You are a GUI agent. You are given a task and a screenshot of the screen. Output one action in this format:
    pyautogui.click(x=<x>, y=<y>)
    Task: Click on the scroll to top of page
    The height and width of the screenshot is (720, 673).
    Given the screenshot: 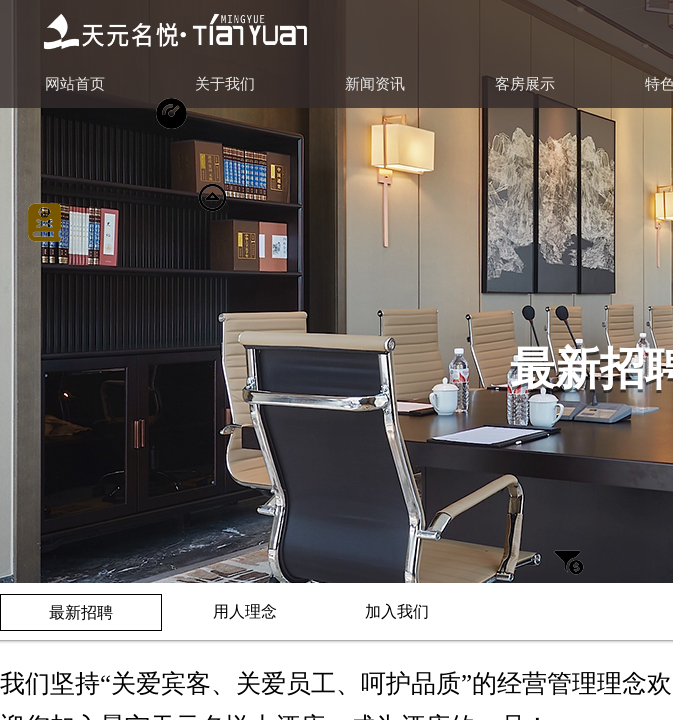 What is the action you would take?
    pyautogui.click(x=212, y=197)
    